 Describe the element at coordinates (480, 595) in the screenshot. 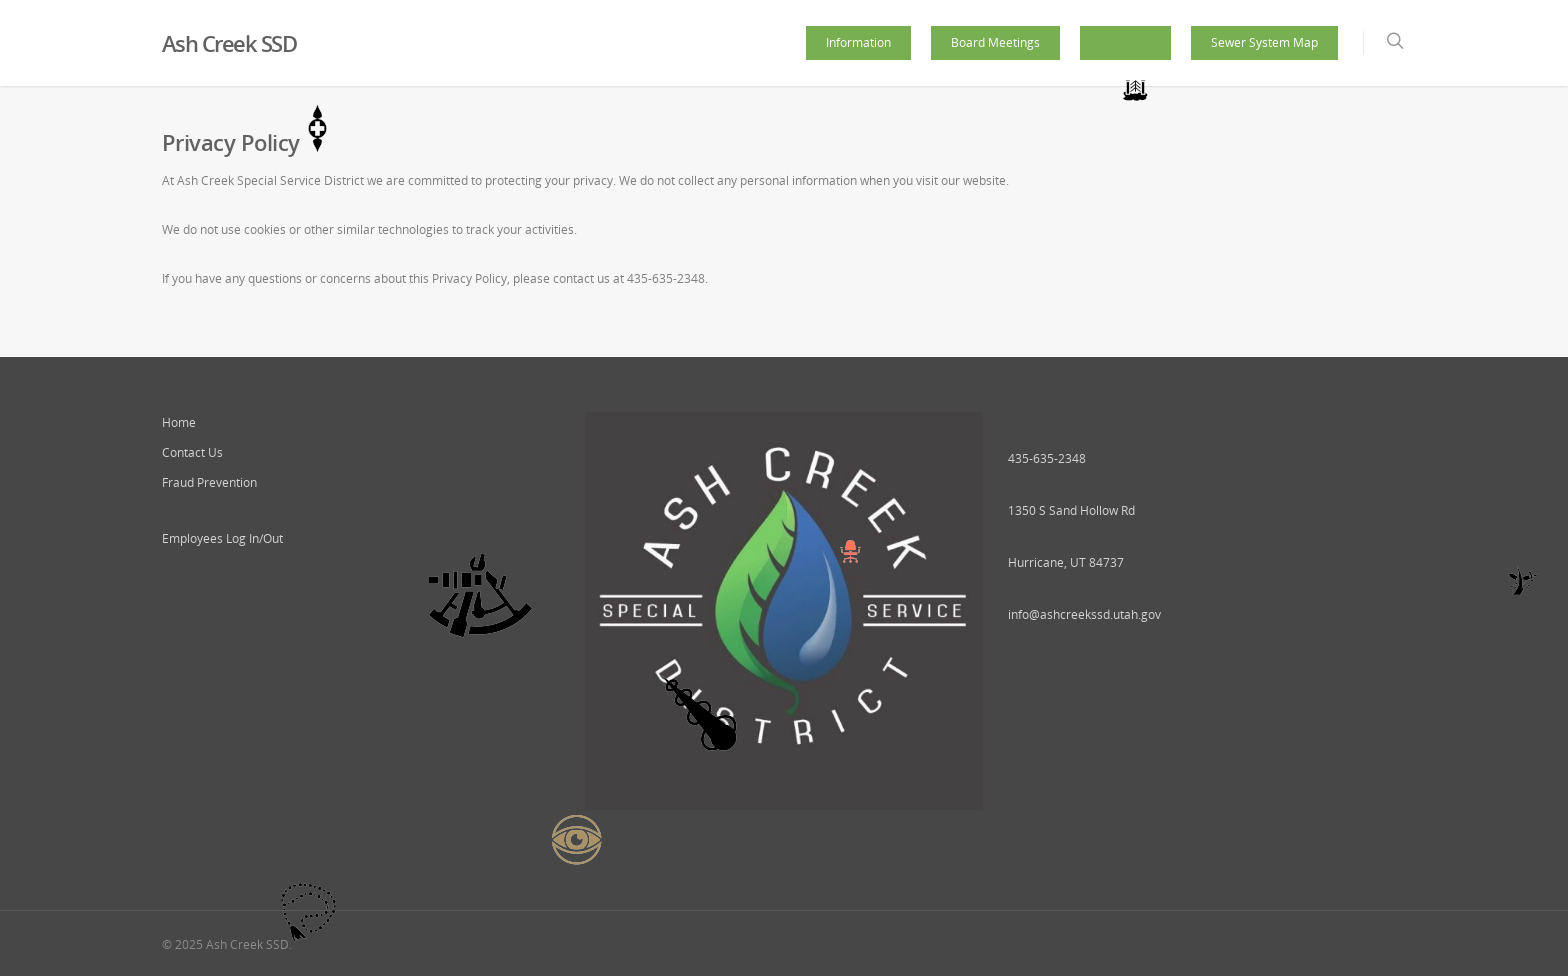

I see `access navigation or mapping tools` at that location.